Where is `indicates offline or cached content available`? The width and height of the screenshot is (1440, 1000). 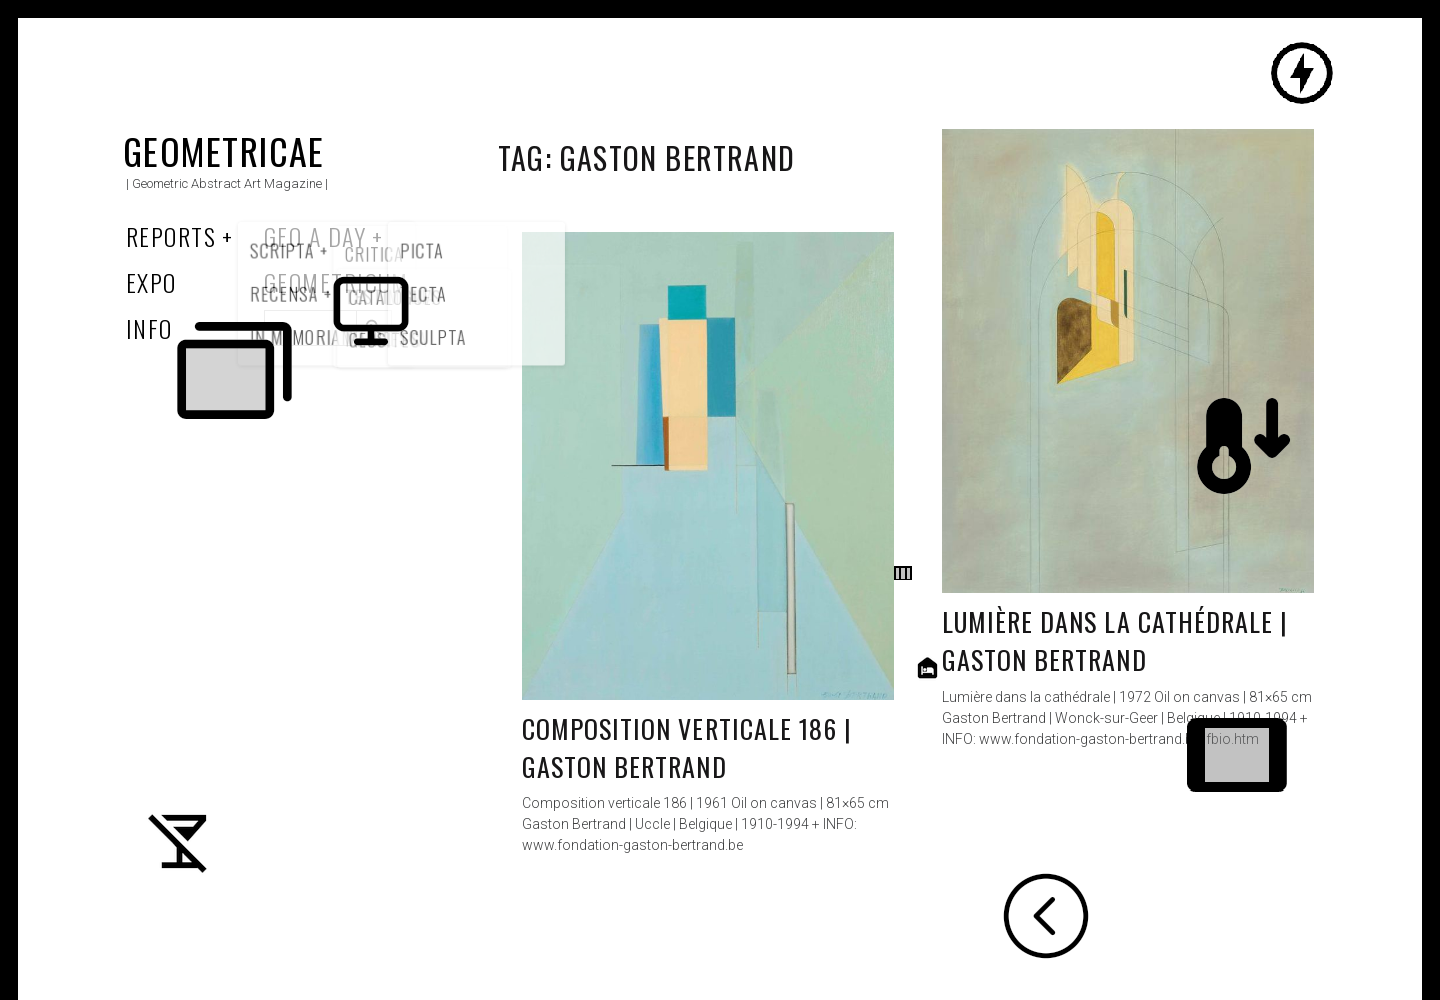
indicates offline or cached content available is located at coordinates (1302, 73).